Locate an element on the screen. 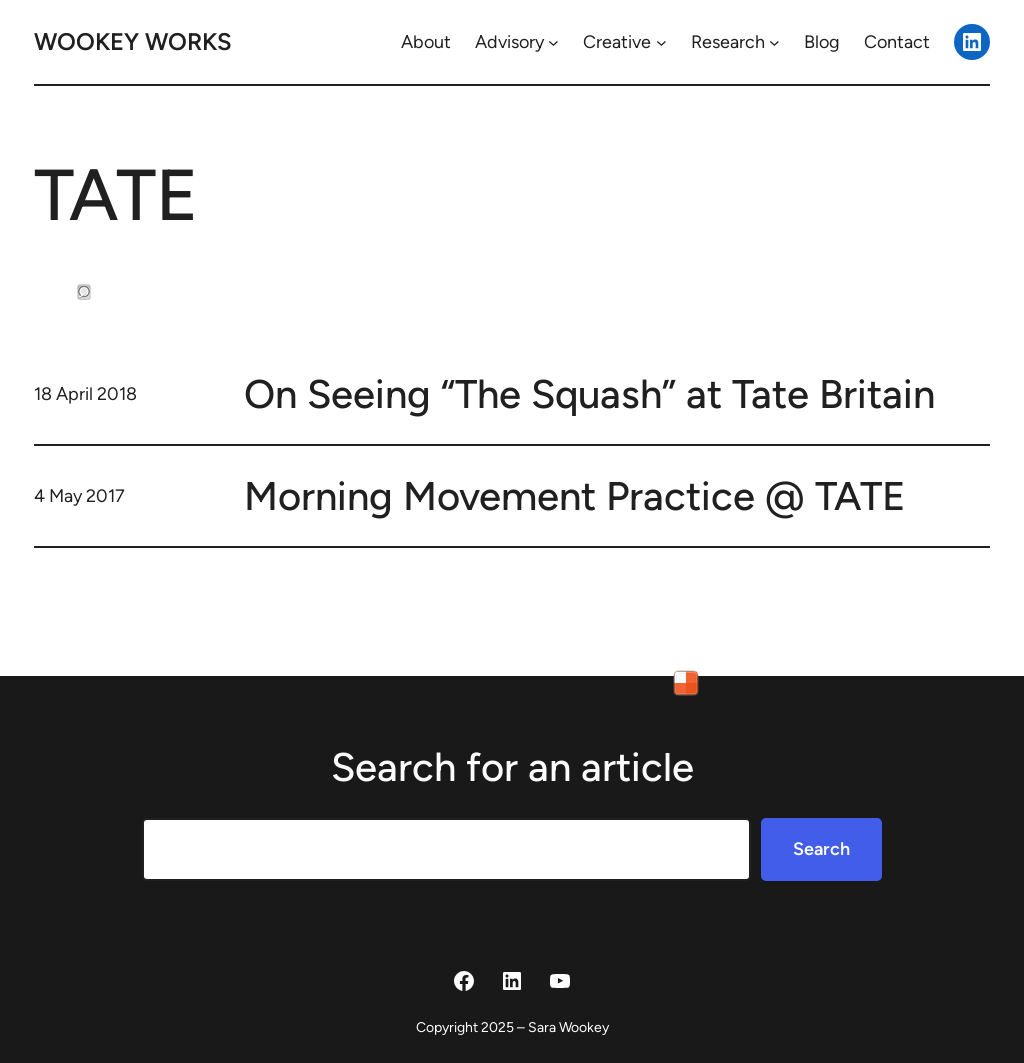  open disk utility application is located at coordinates (84, 292).